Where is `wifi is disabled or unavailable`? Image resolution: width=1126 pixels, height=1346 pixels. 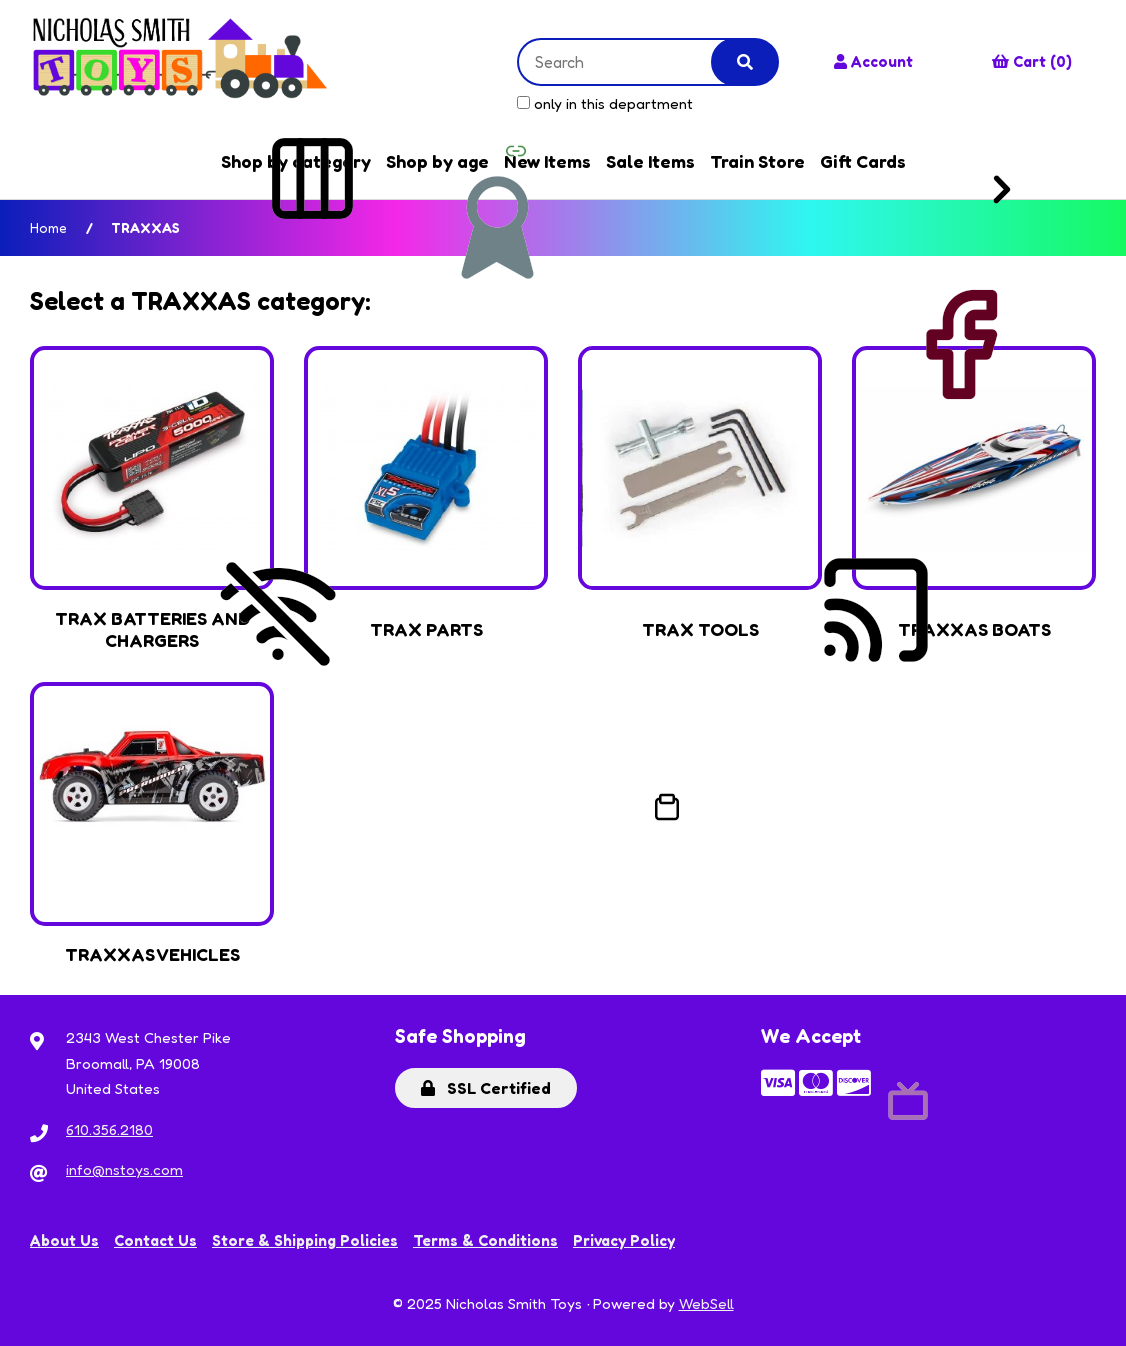 wifi is disabled or unavailable is located at coordinates (278, 614).